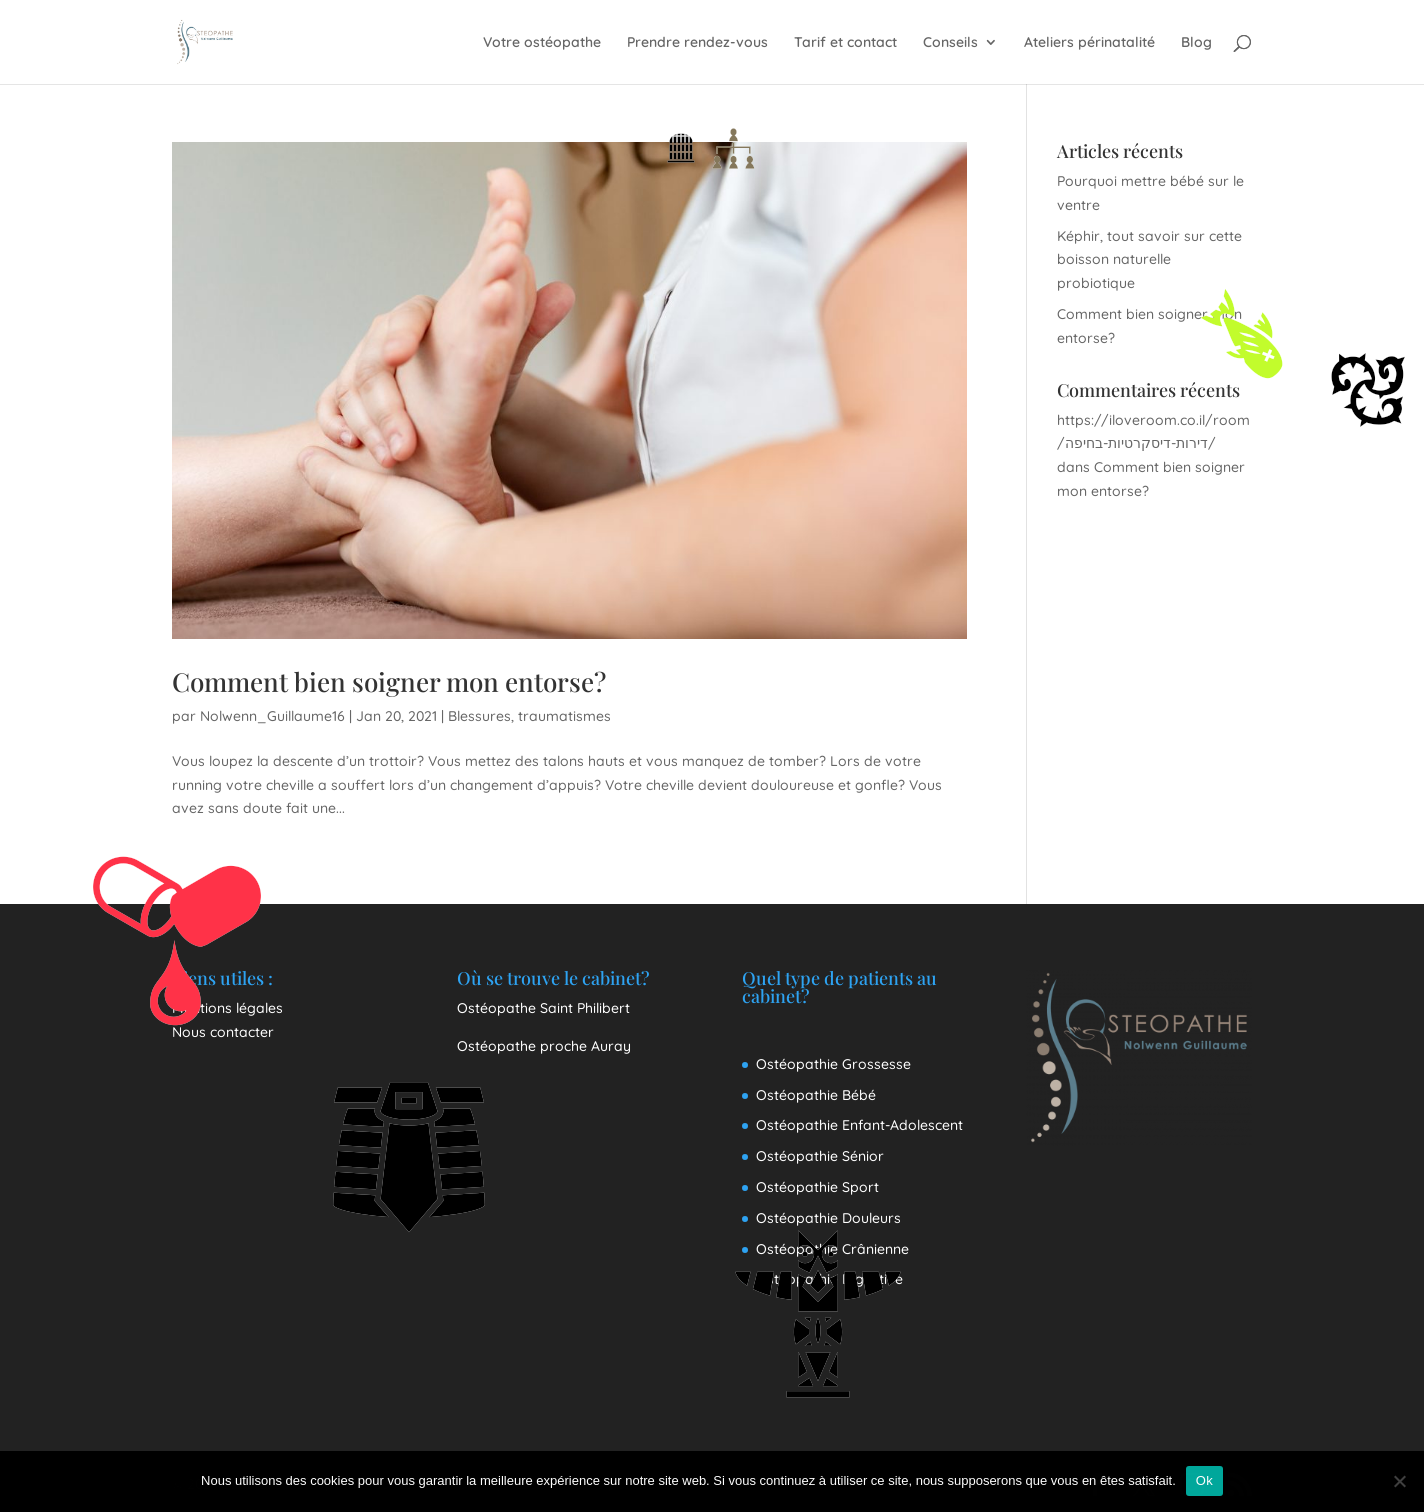  I want to click on access tribal or cultural game content, so click(818, 1314).